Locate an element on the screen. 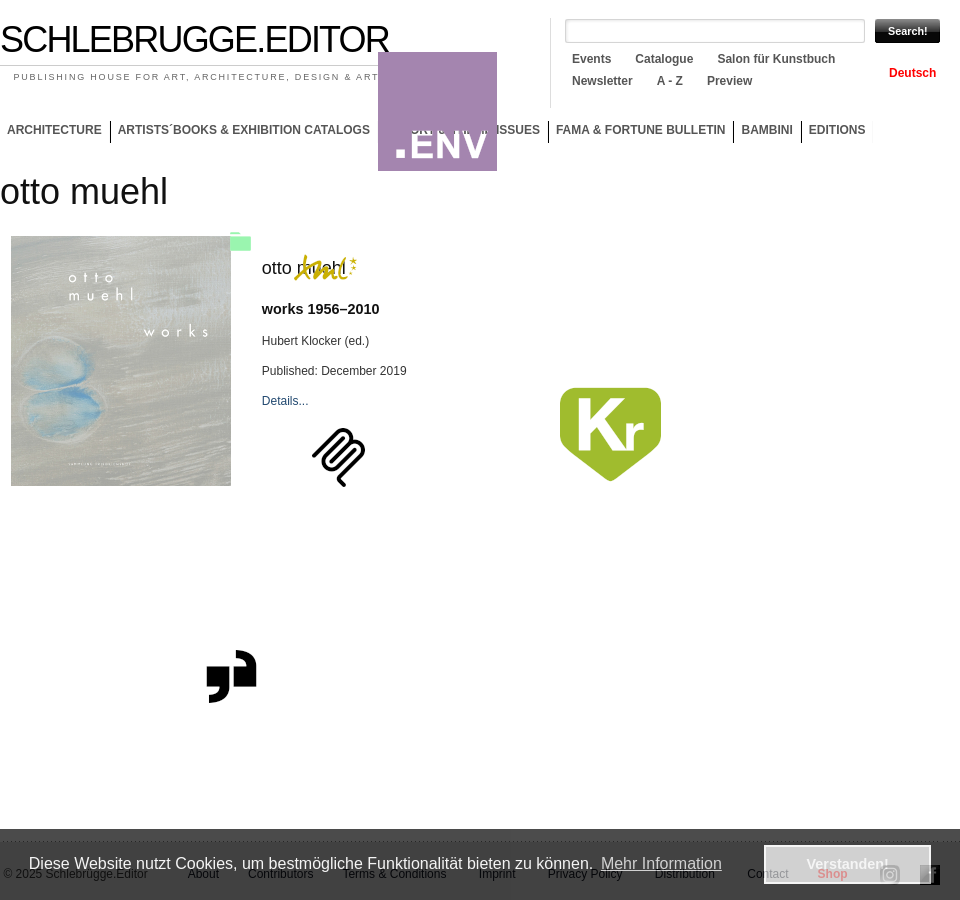  visit glassdoor website is located at coordinates (231, 676).